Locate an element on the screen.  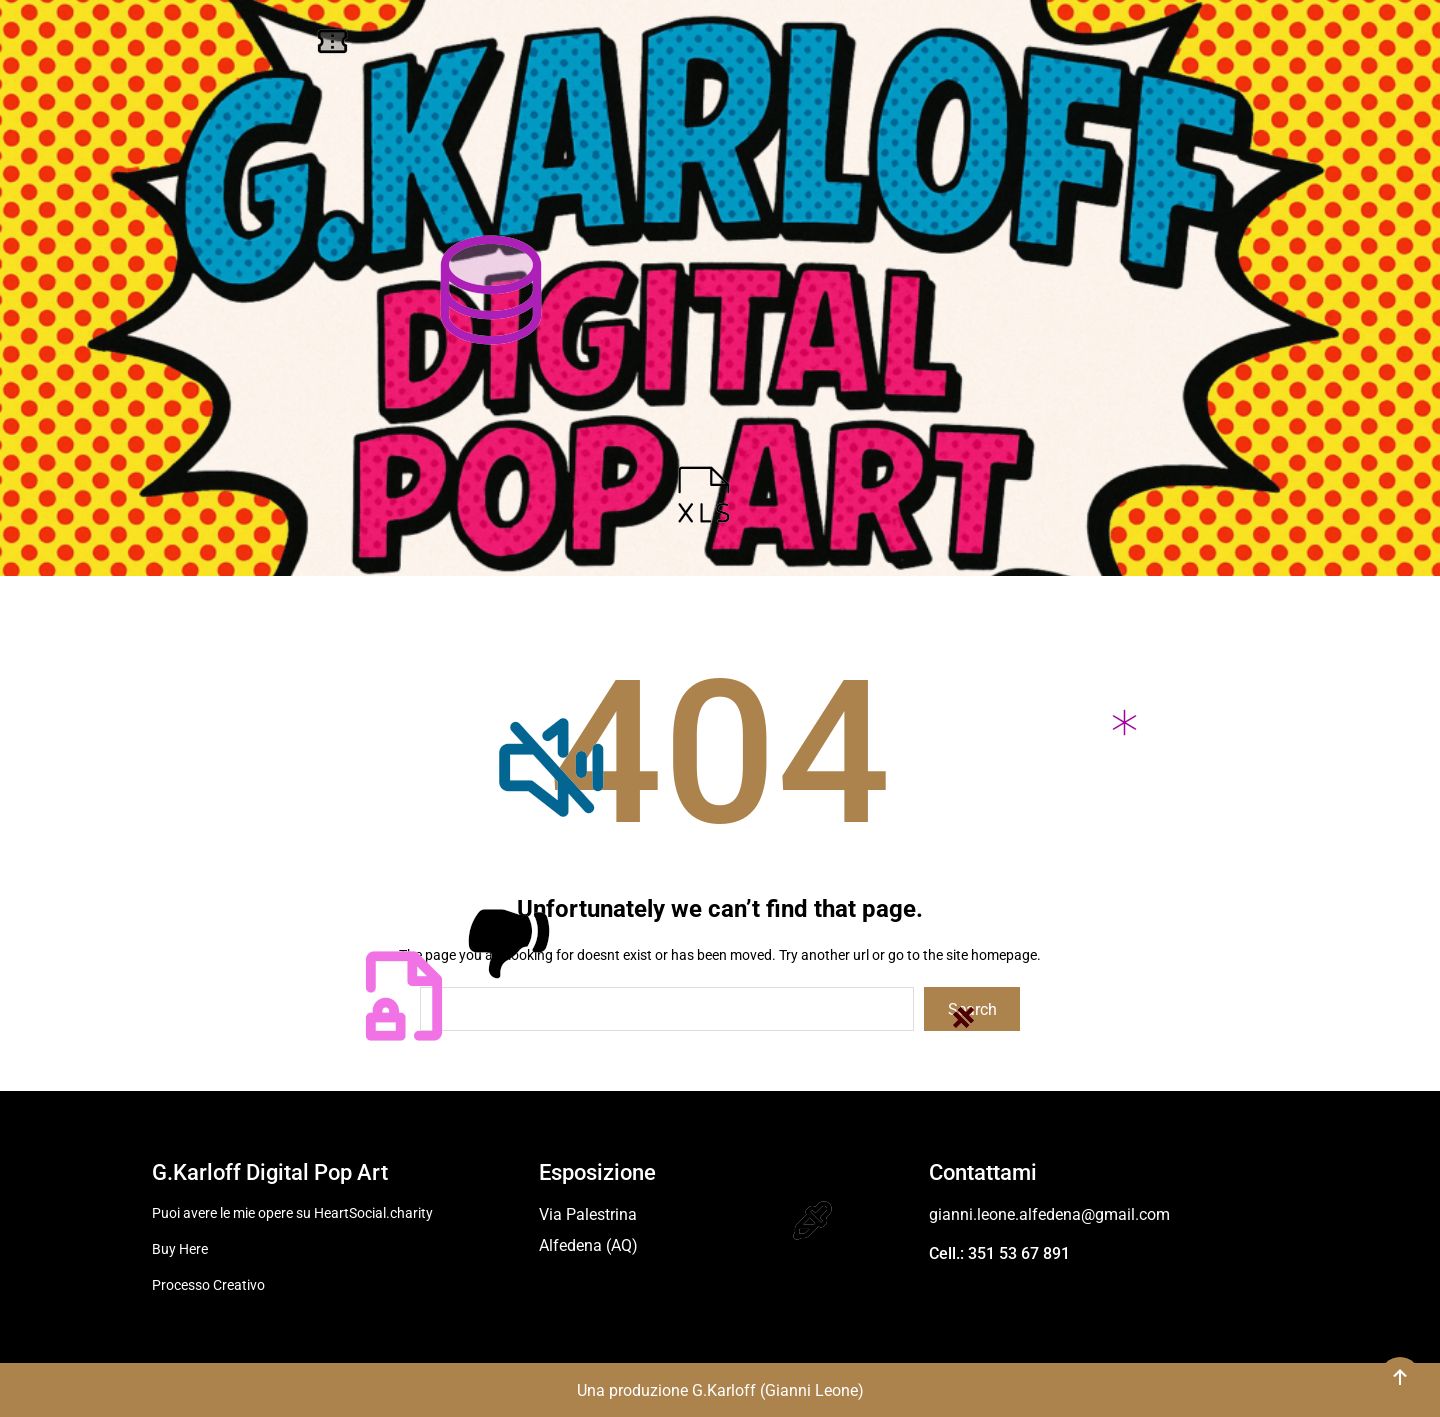
a locked or protected file is located at coordinates (404, 996).